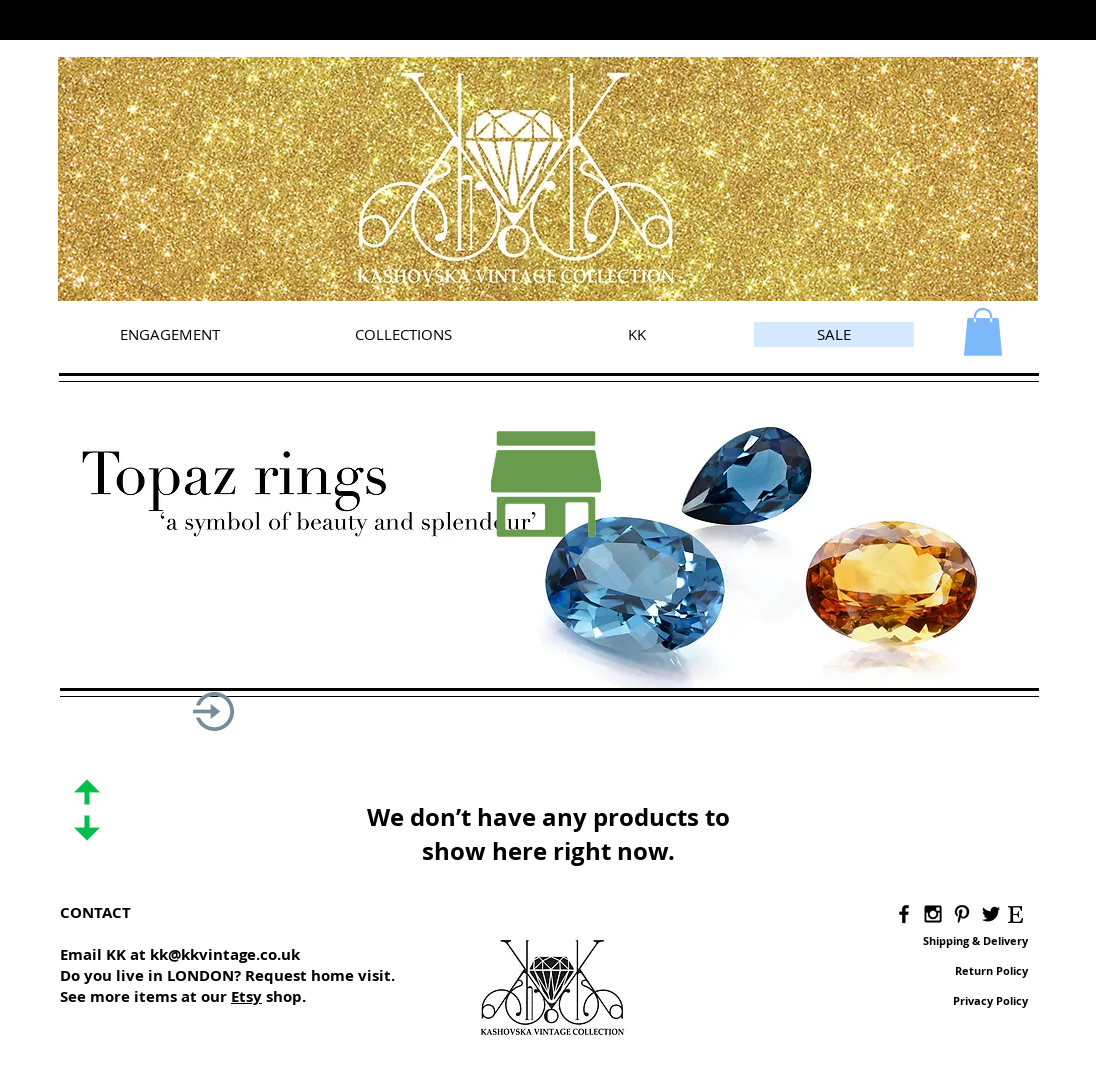 This screenshot has width=1096, height=1081. Describe the element at coordinates (214, 711) in the screenshot. I see `log in to your account` at that location.